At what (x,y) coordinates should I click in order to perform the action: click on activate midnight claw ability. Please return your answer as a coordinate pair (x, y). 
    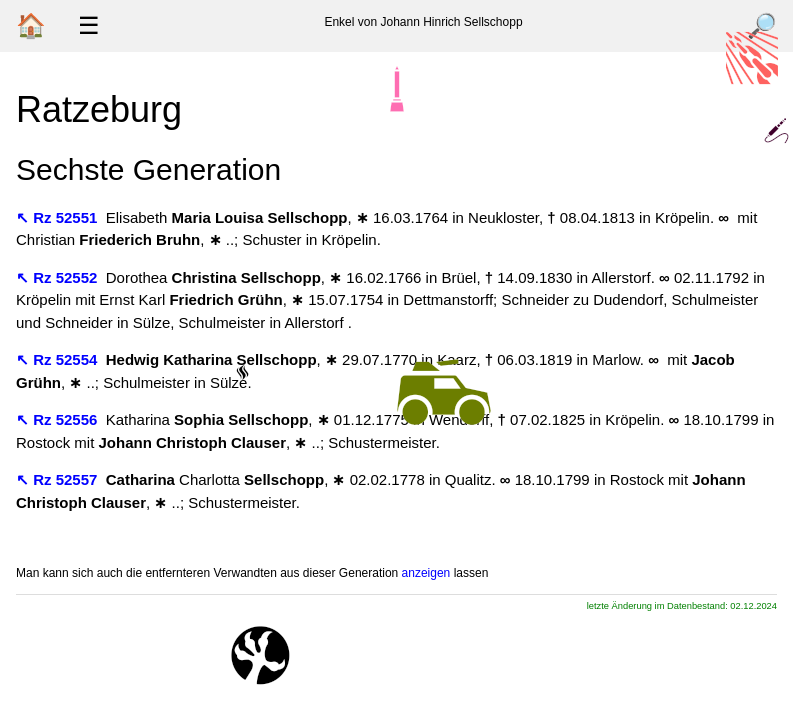
    Looking at the image, I should click on (260, 655).